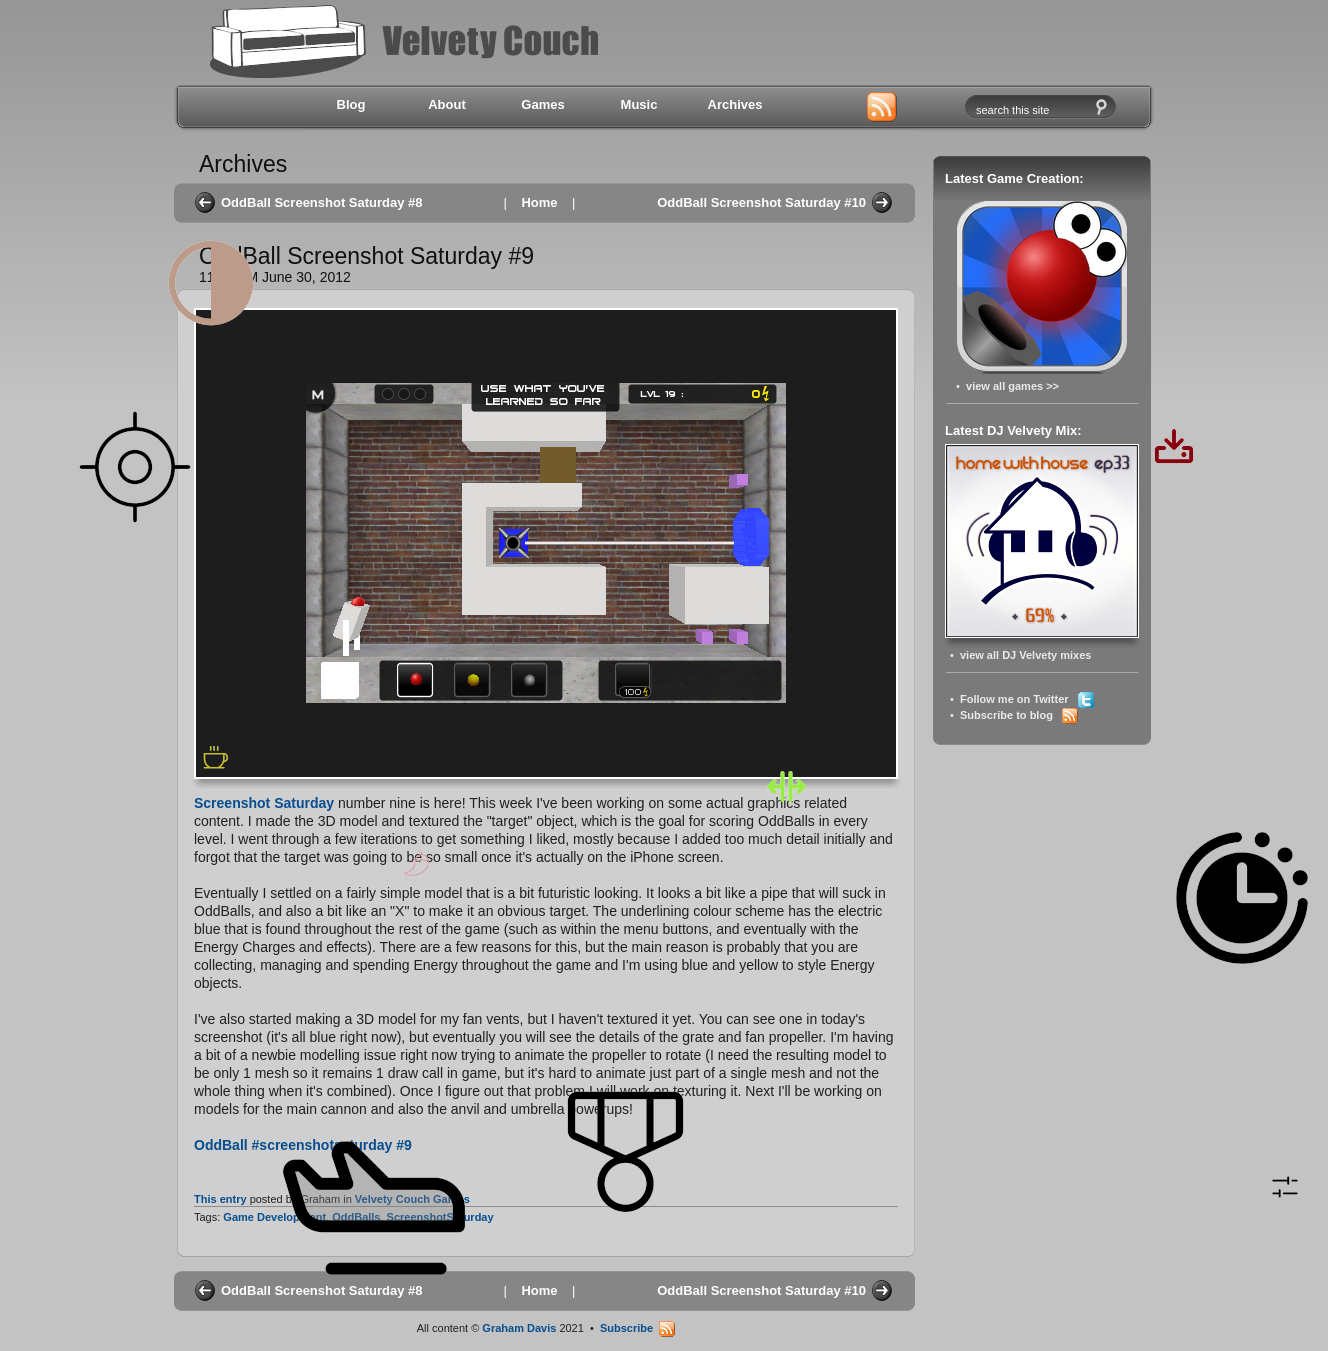  Describe the element at coordinates (1174, 448) in the screenshot. I see `download a file to your device` at that location.